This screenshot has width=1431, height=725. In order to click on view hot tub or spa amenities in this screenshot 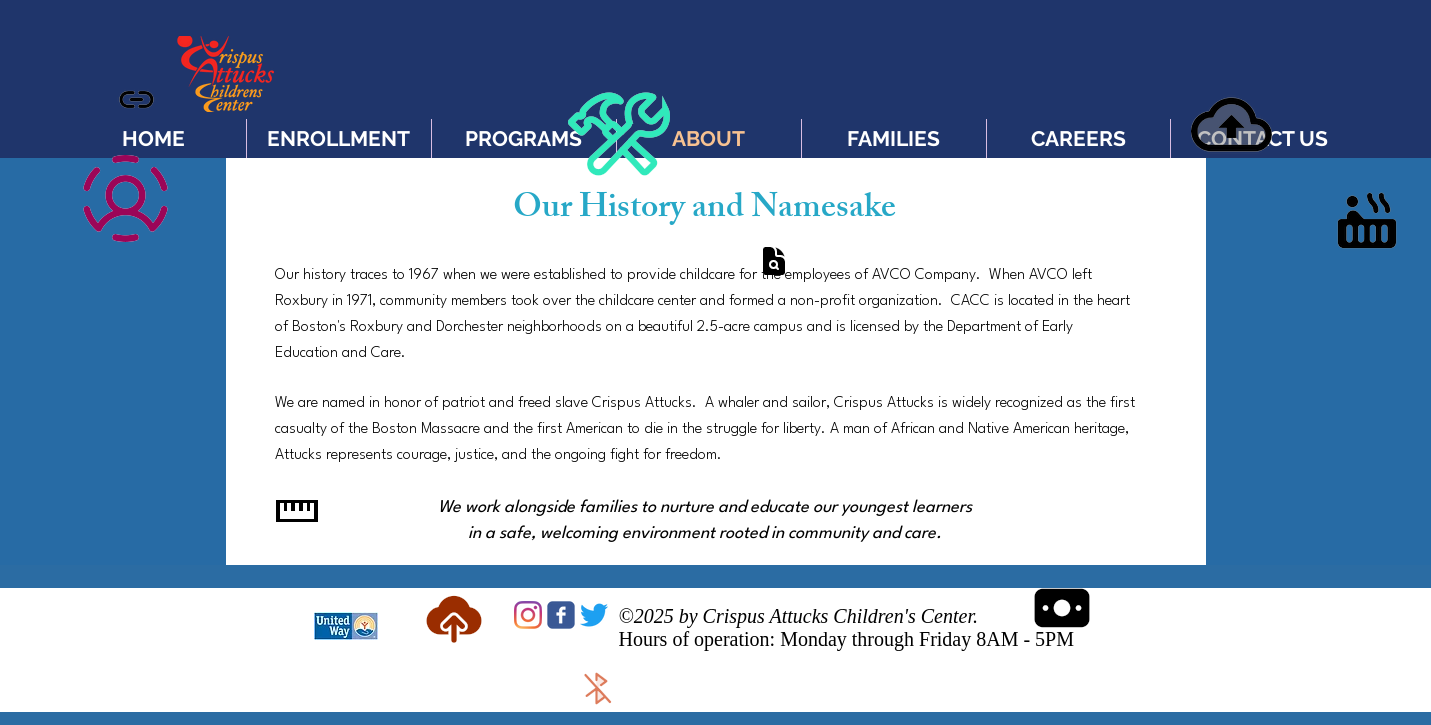, I will do `click(1367, 219)`.